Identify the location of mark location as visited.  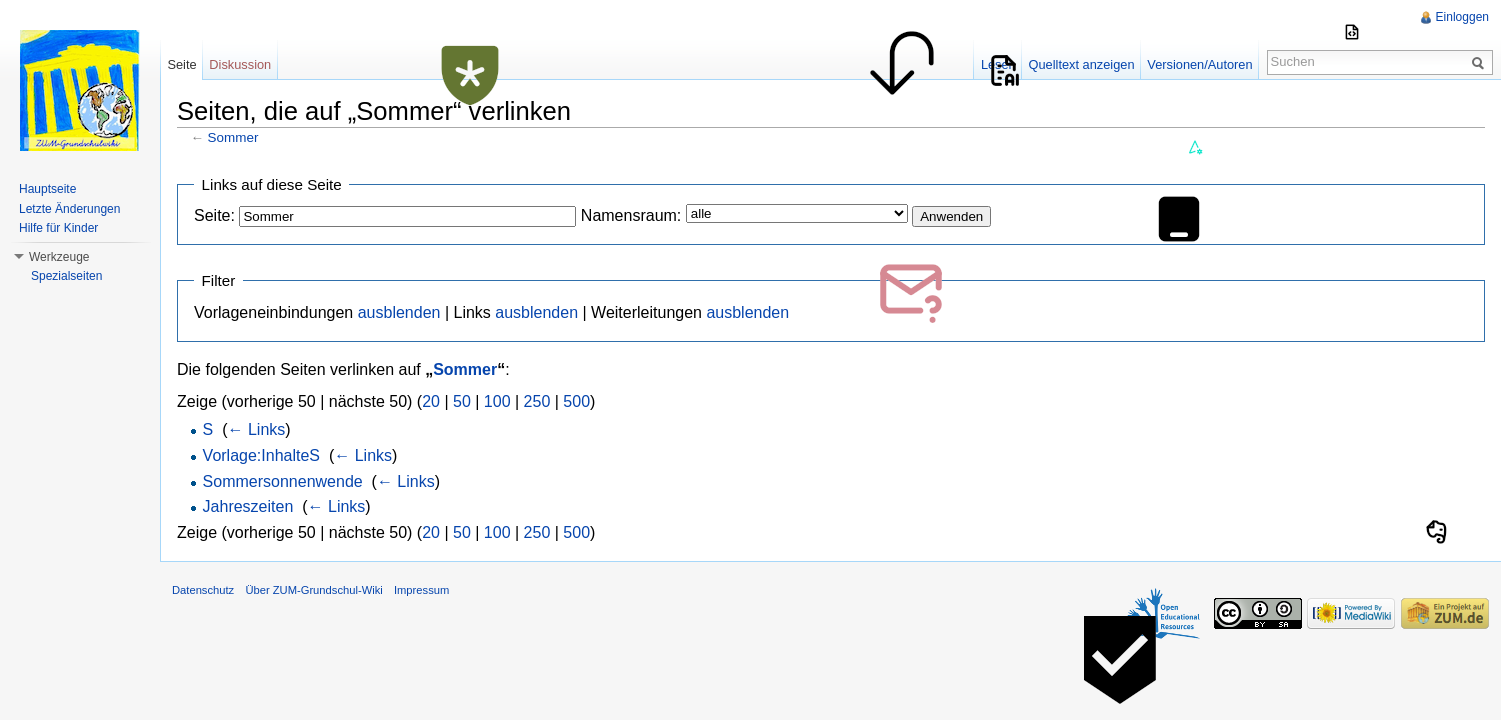
(1120, 660).